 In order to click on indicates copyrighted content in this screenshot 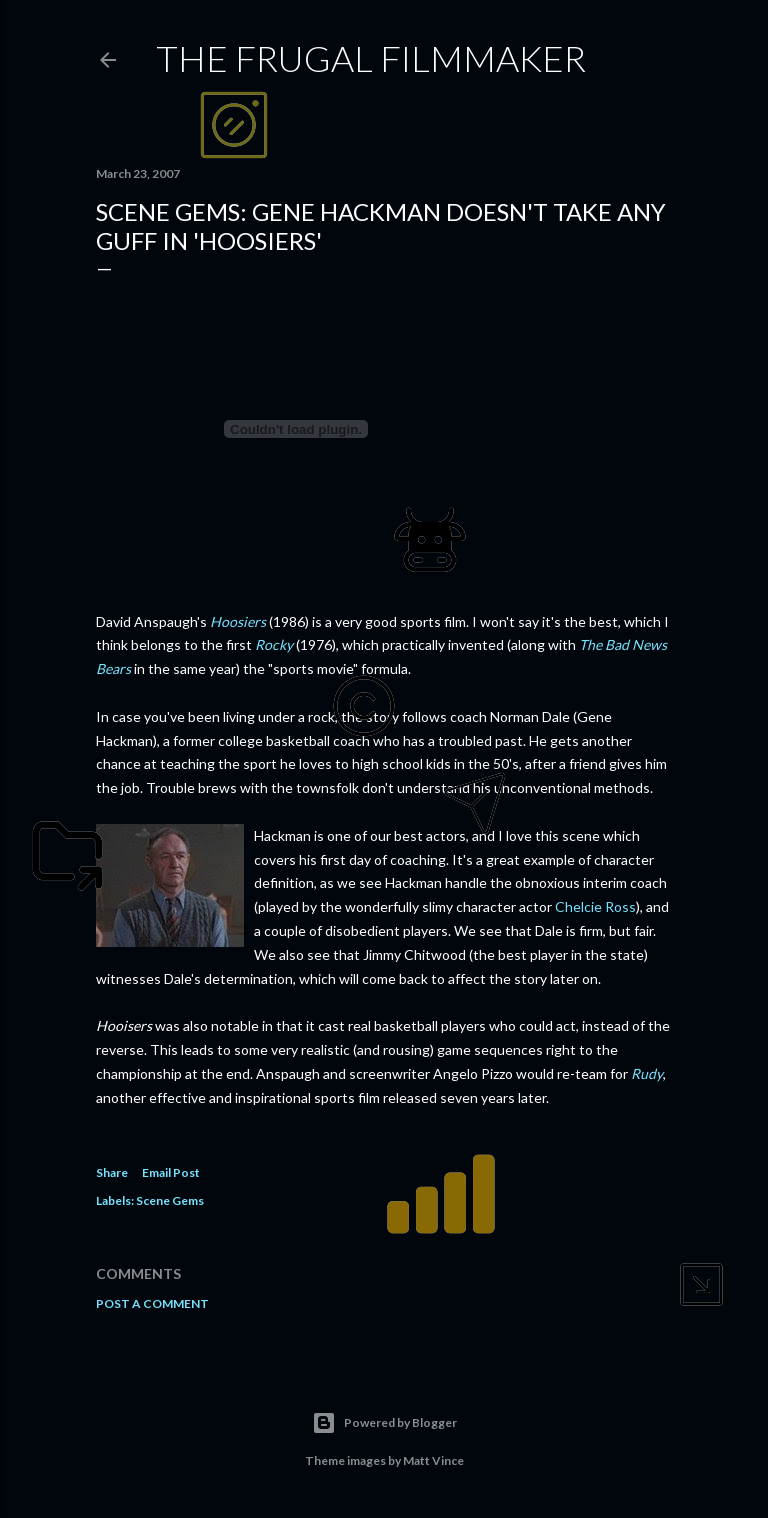, I will do `click(364, 706)`.